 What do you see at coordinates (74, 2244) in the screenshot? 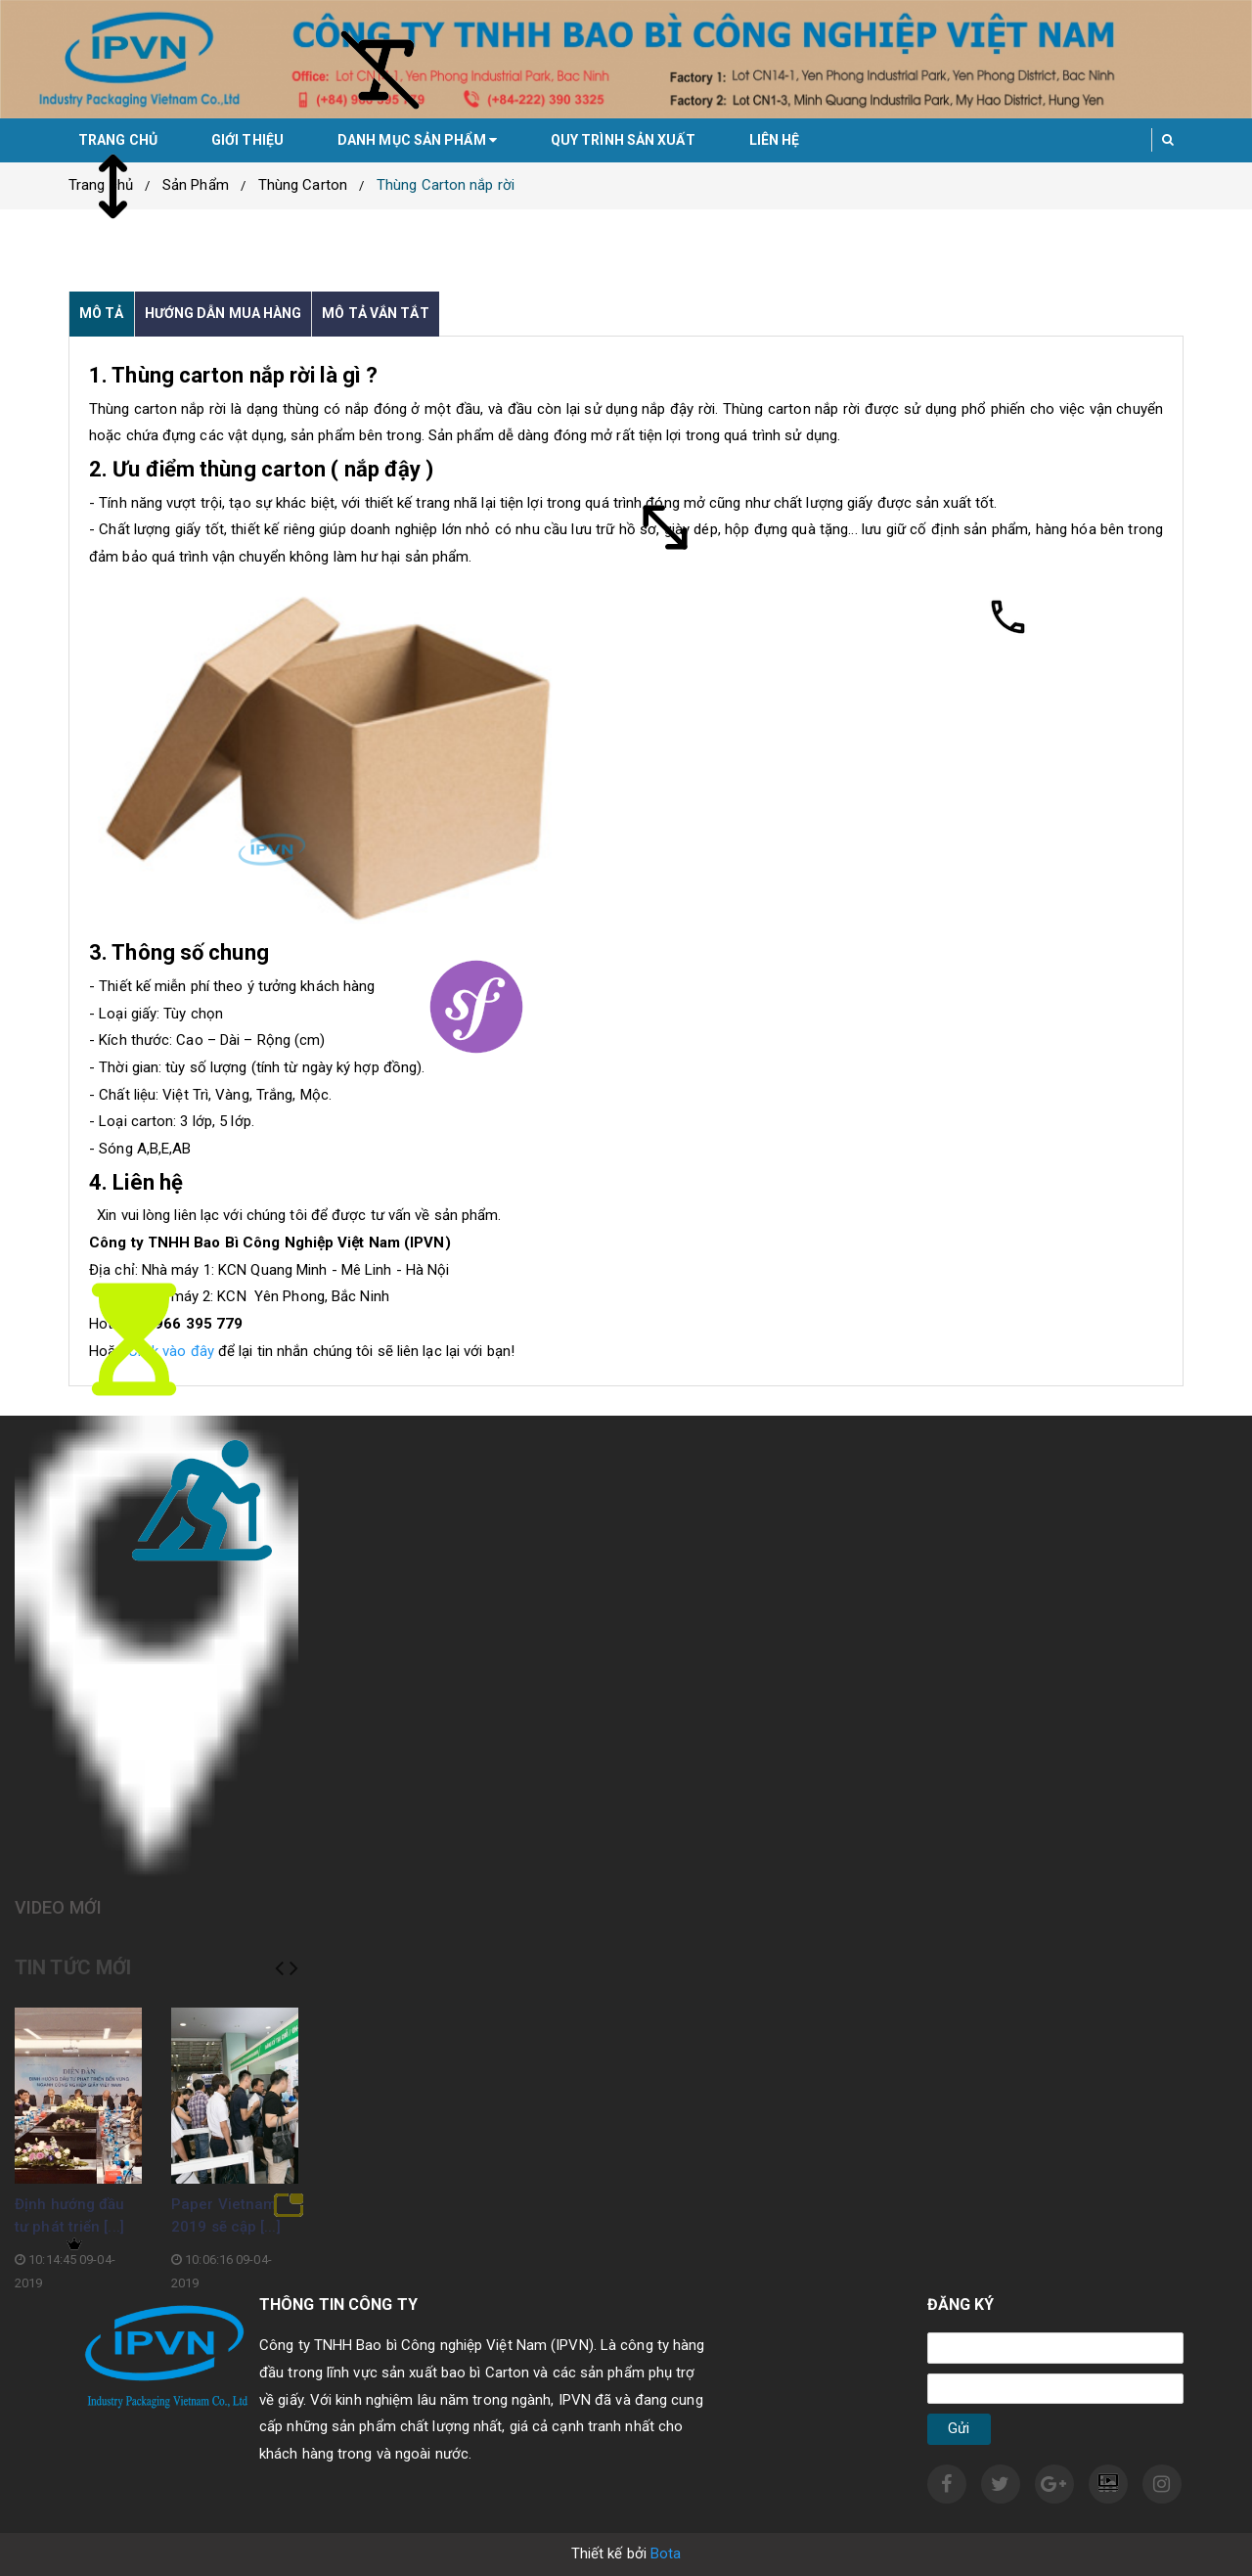
I see `web awesome brand logo` at bounding box center [74, 2244].